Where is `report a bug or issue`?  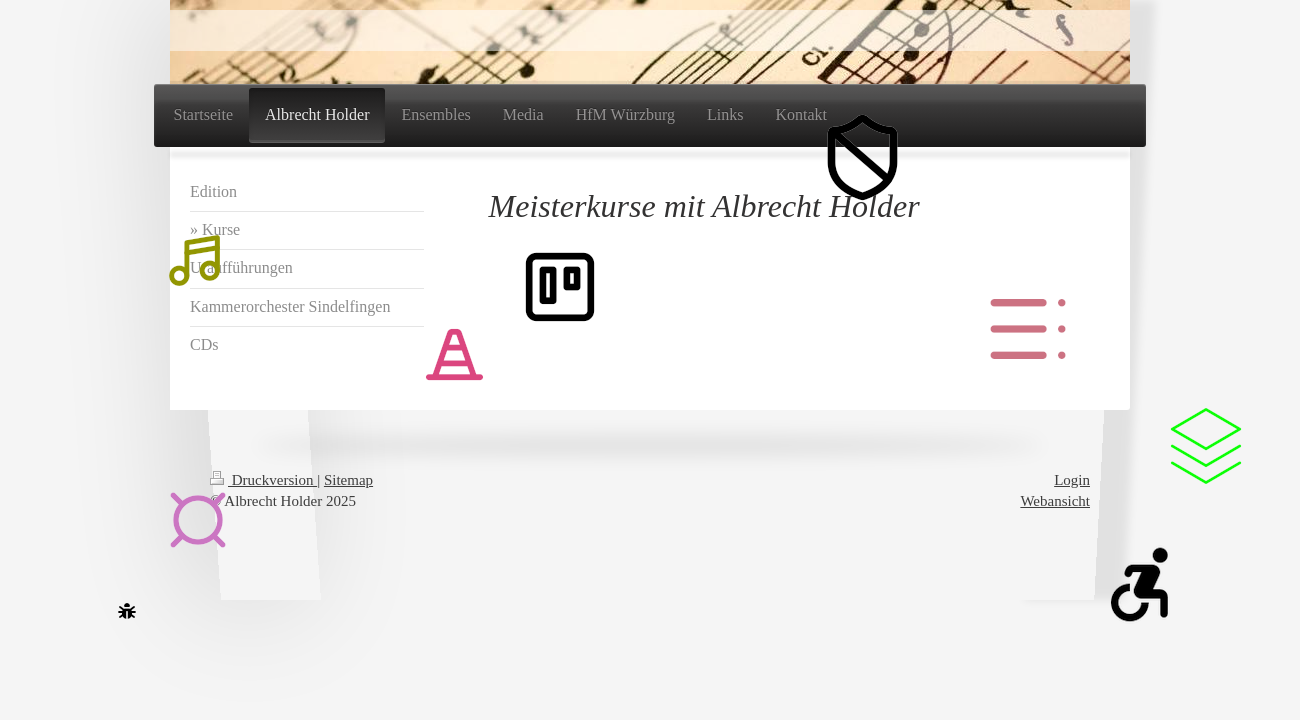 report a bug or issue is located at coordinates (127, 611).